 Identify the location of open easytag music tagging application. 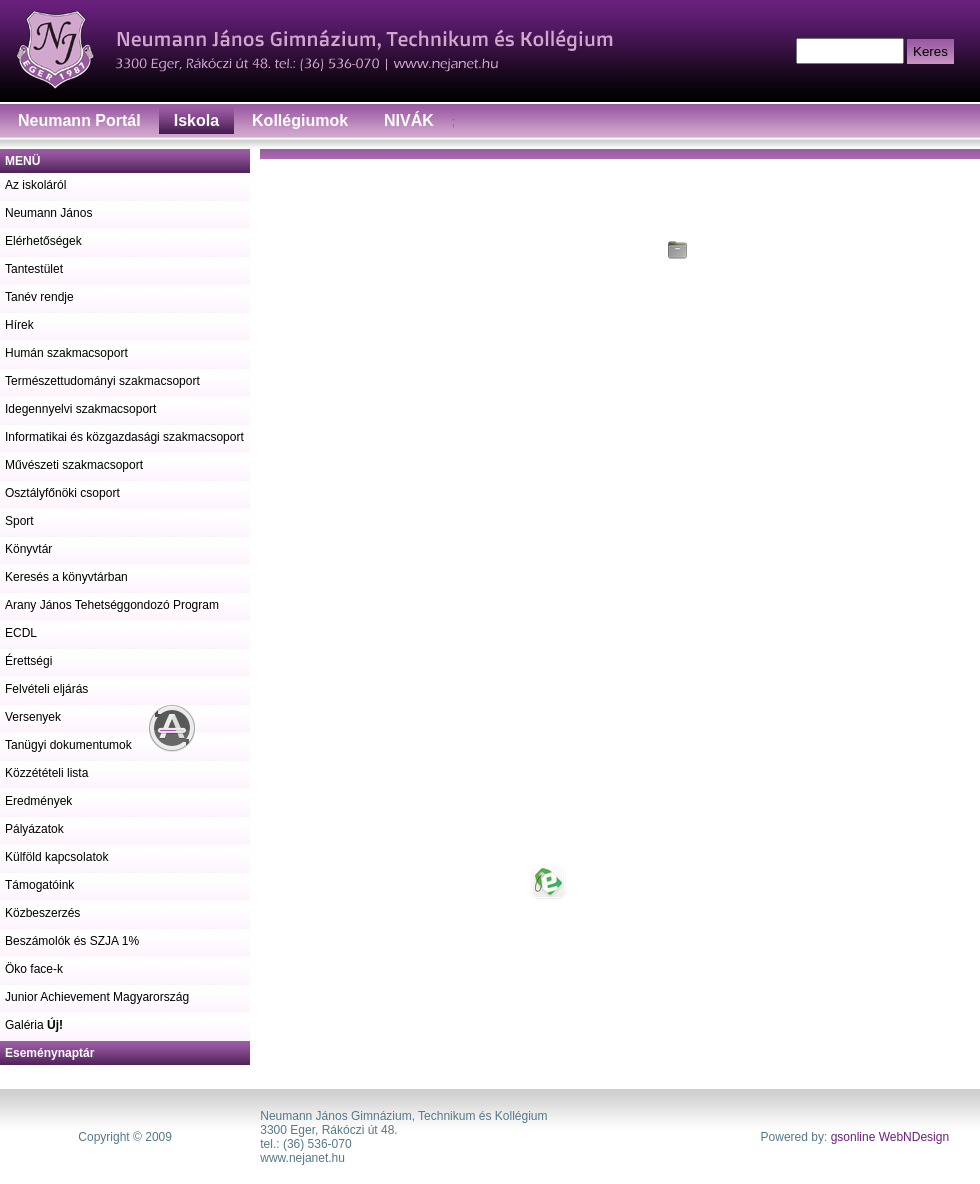
(548, 881).